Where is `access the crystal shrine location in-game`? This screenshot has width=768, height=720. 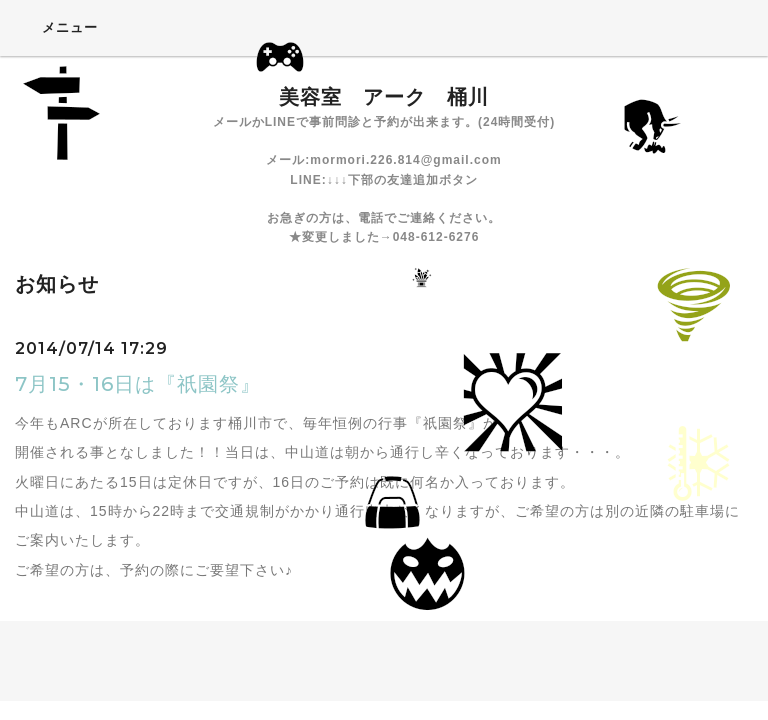 access the crystal shrine location in-game is located at coordinates (421, 277).